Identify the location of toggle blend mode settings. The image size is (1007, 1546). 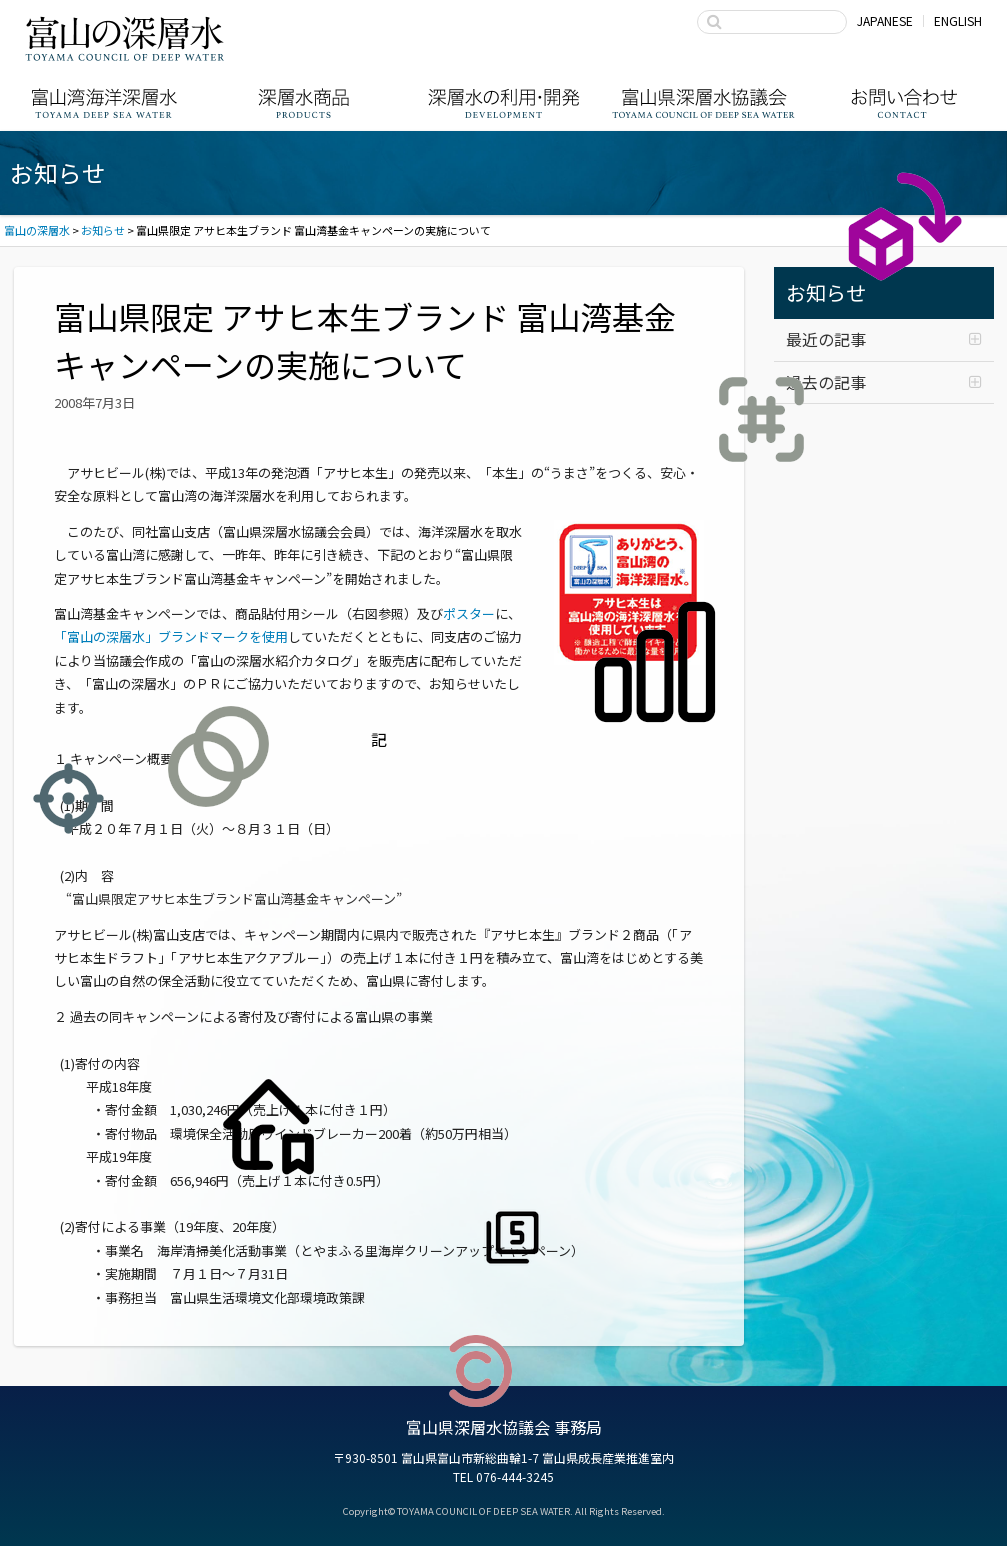
(218, 756).